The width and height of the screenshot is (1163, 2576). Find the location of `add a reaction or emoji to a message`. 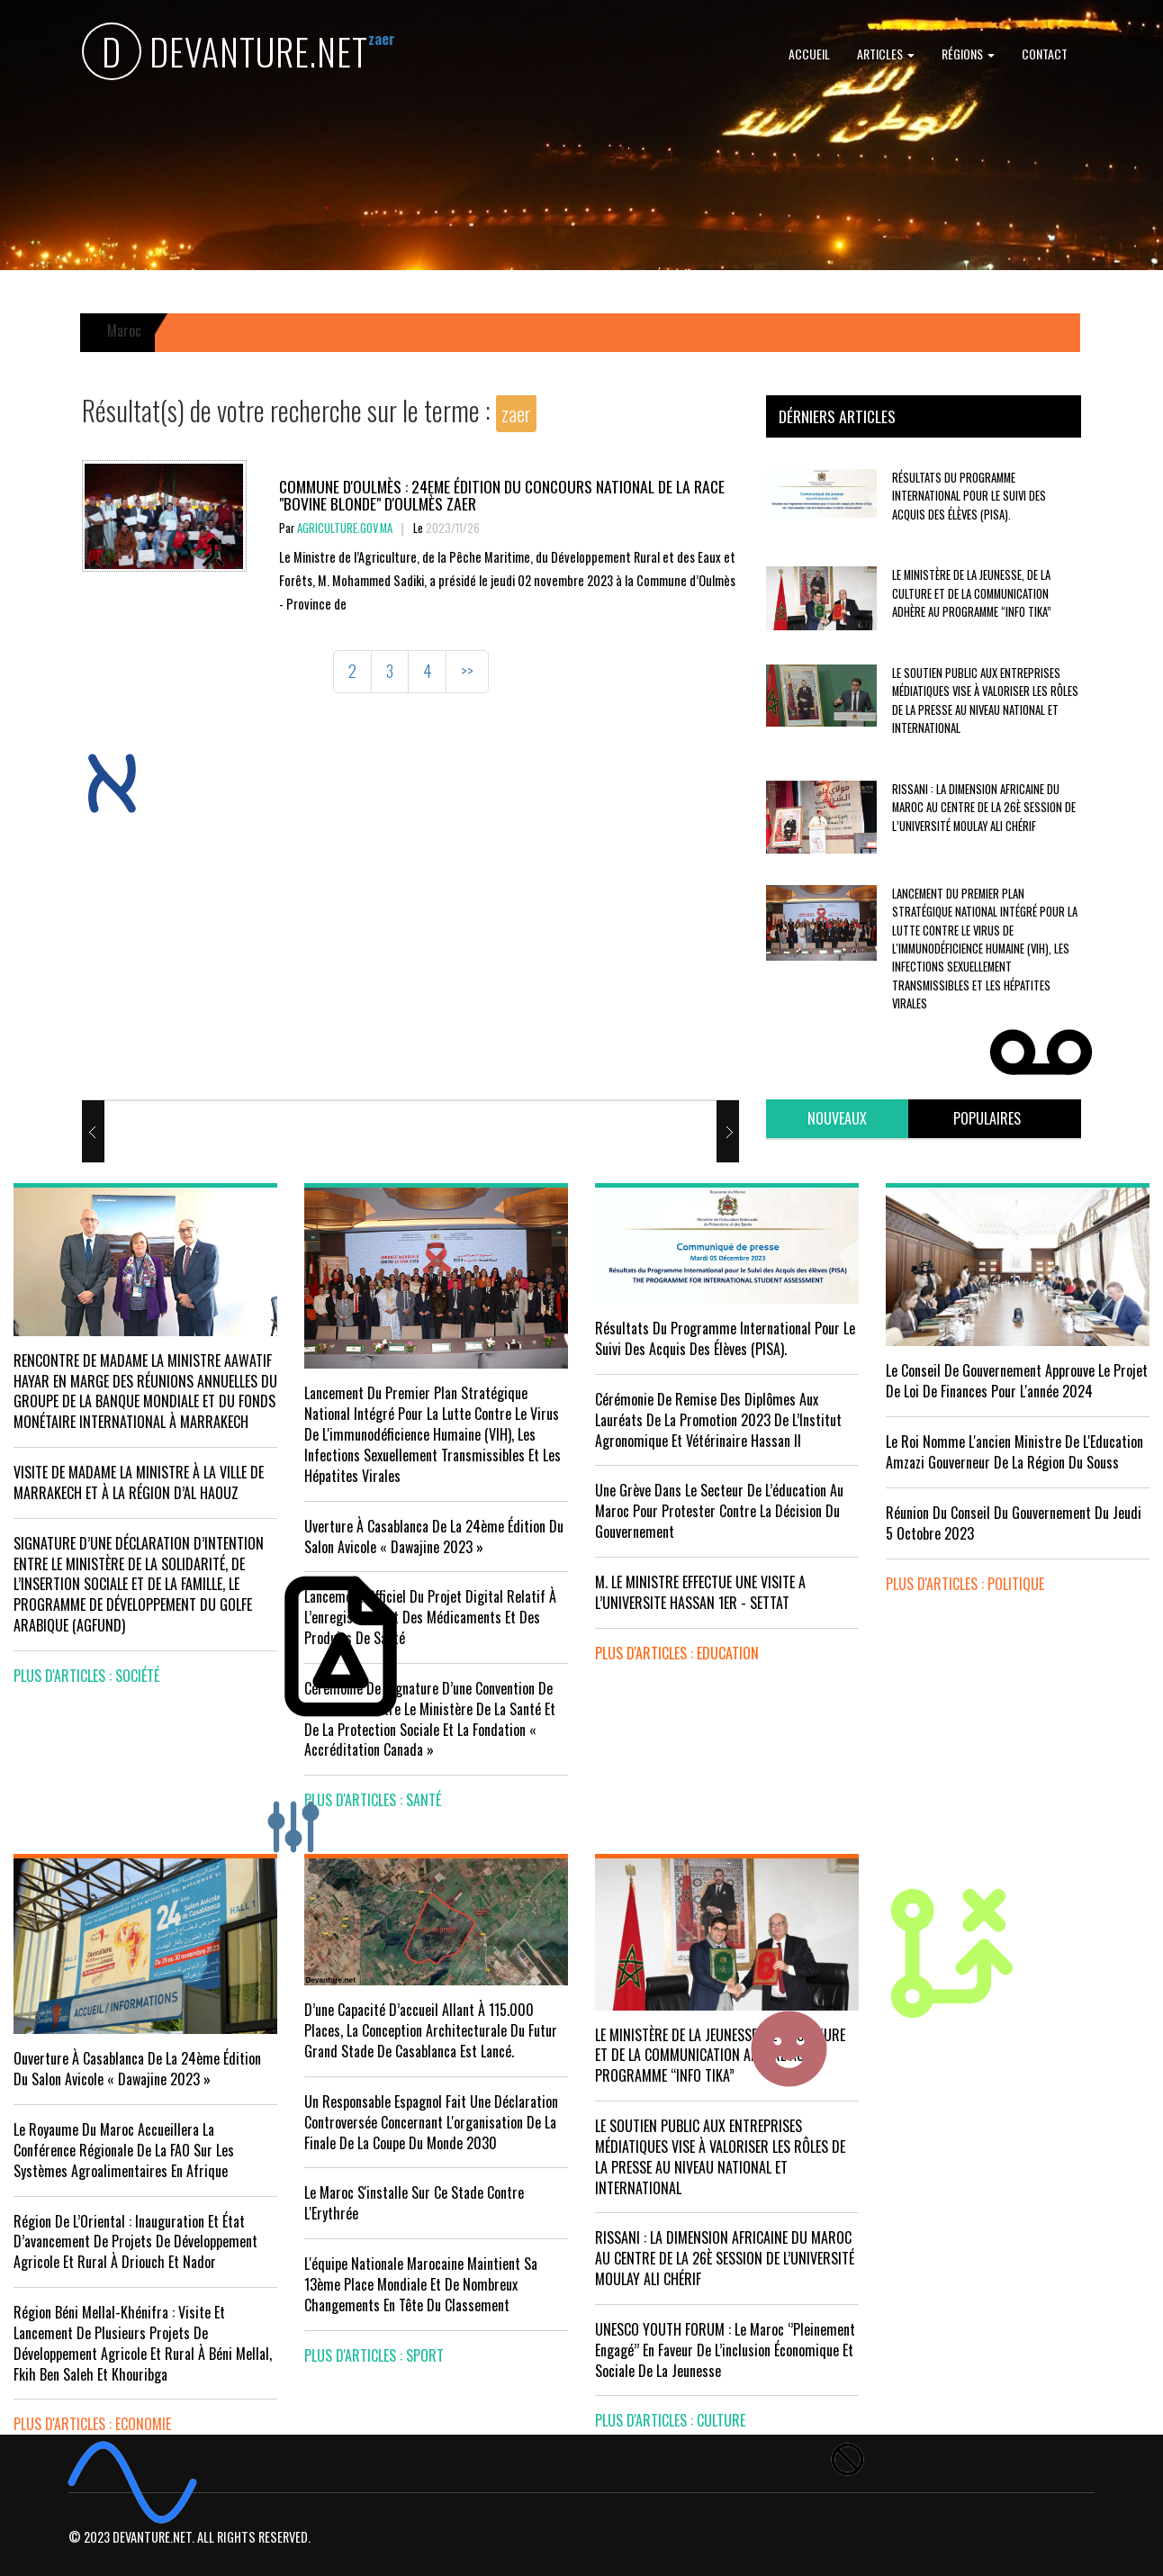

add a reaction or emoji to a message is located at coordinates (789, 2048).